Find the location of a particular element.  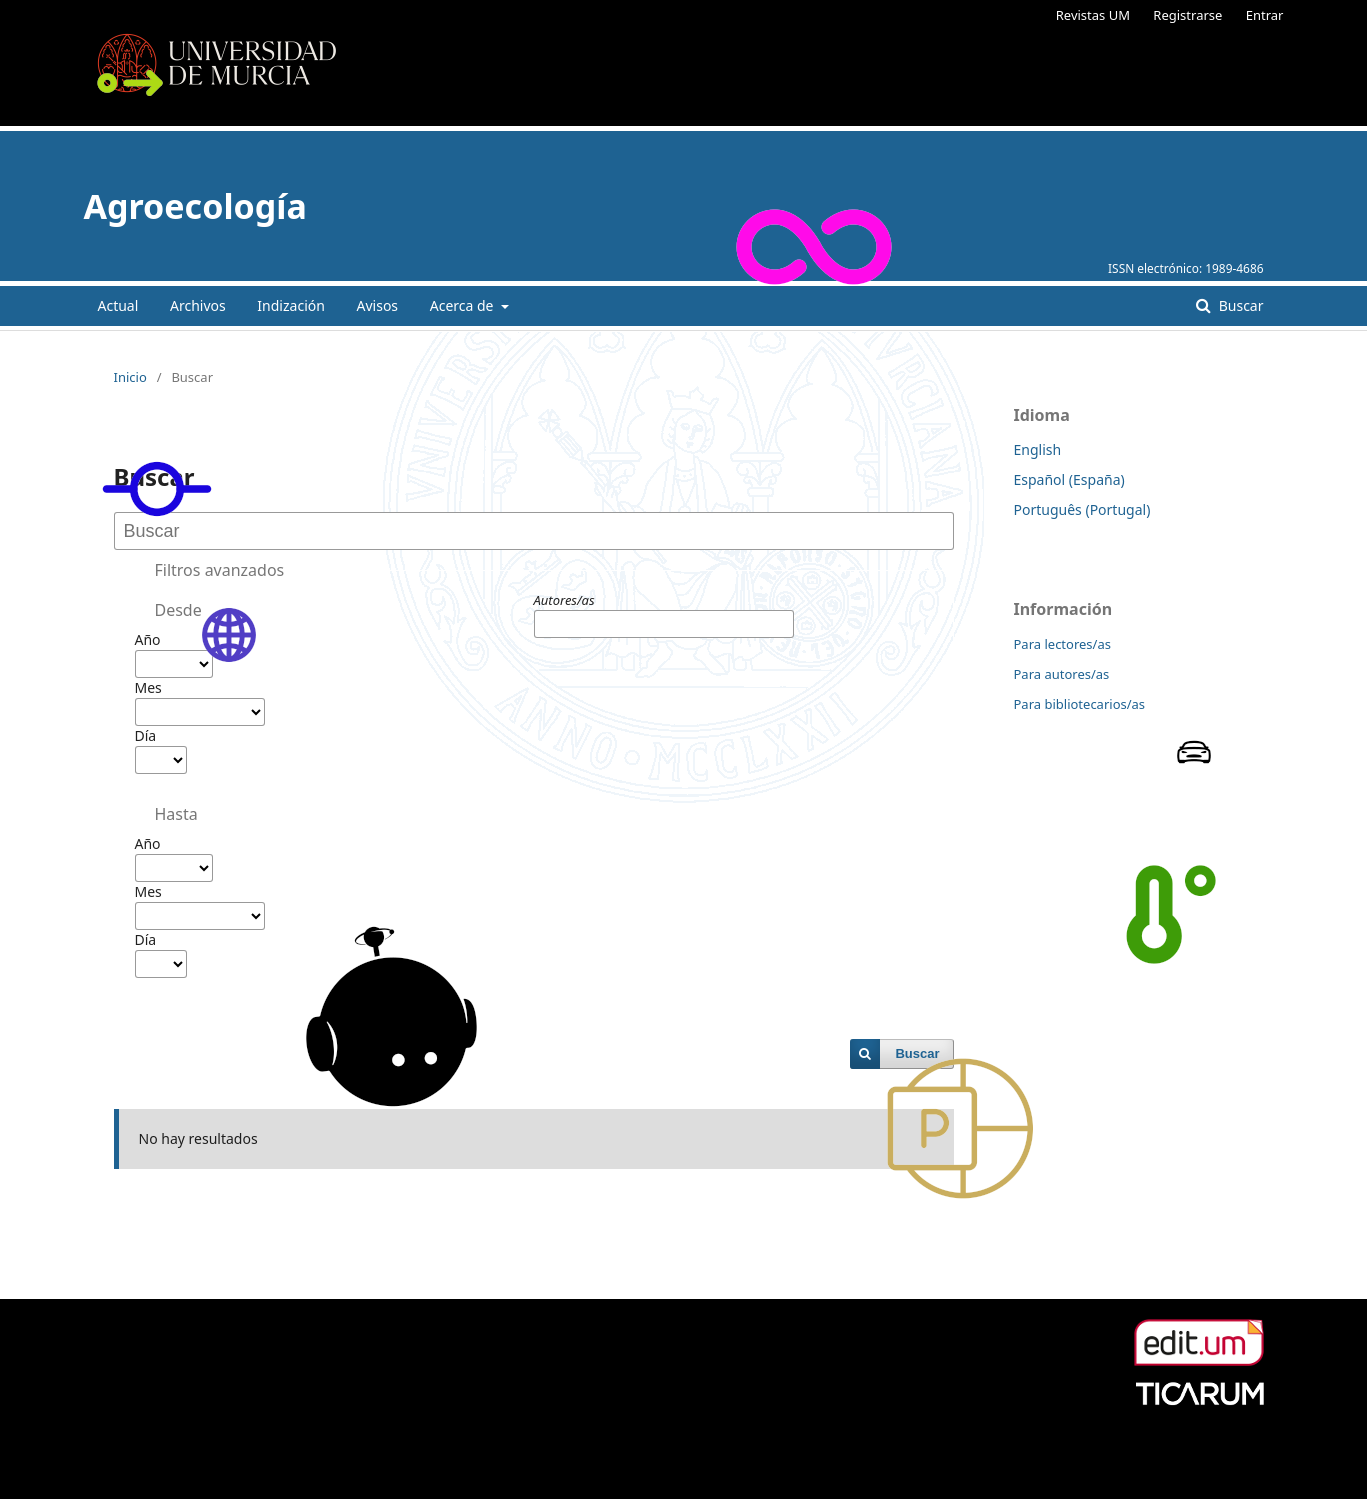

select sports car or performance vehicle option is located at coordinates (1194, 752).